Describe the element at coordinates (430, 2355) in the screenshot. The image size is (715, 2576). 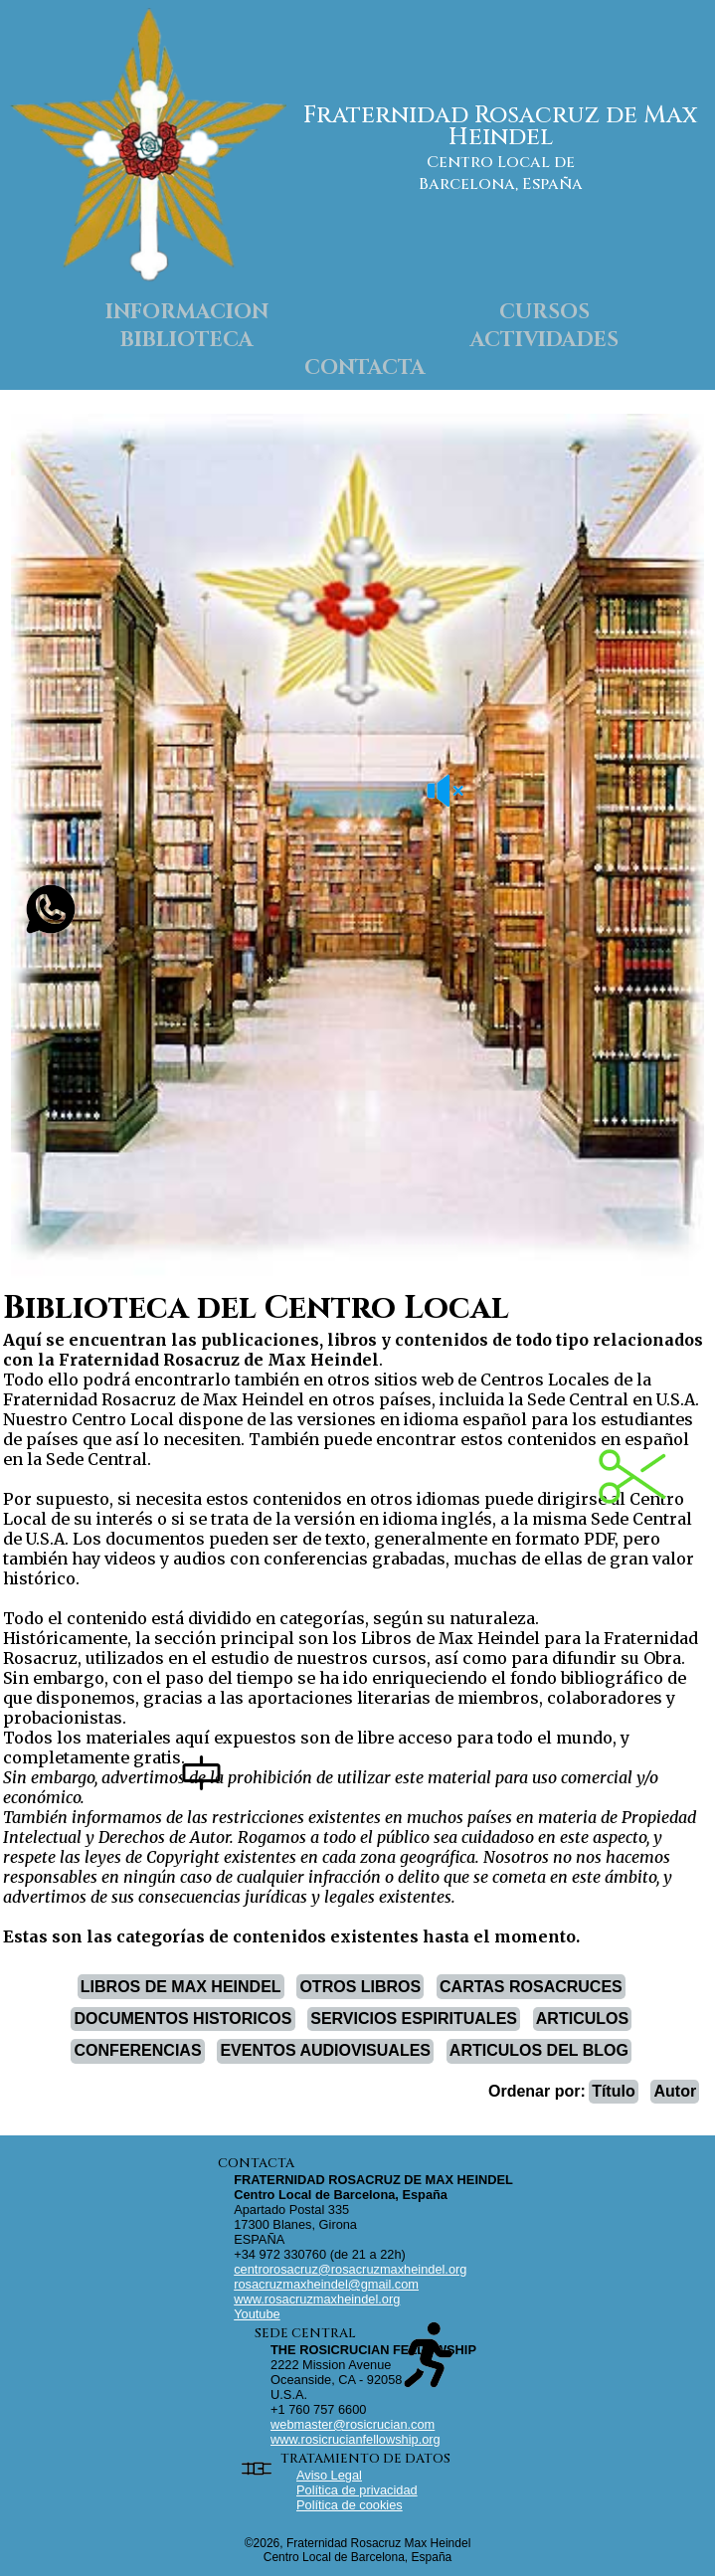
I see `start a running or jogging workout` at that location.